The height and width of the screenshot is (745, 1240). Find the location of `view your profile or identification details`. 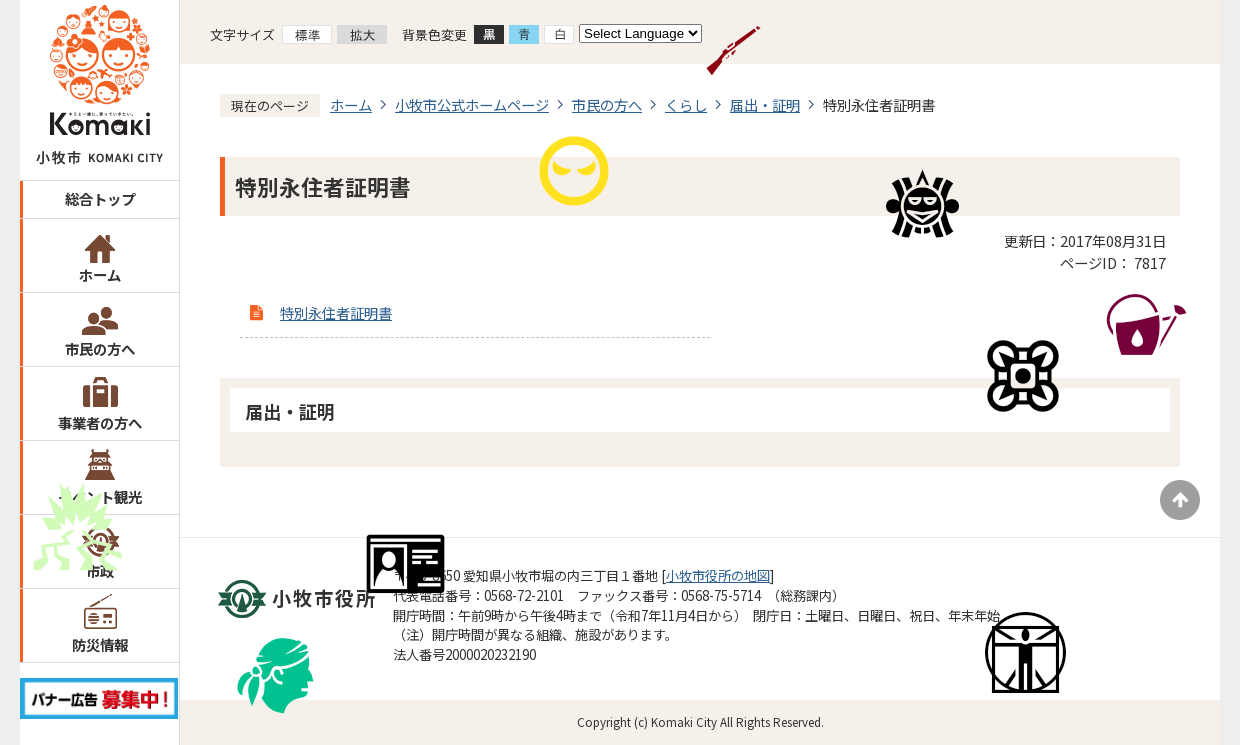

view your profile or identification details is located at coordinates (405, 562).